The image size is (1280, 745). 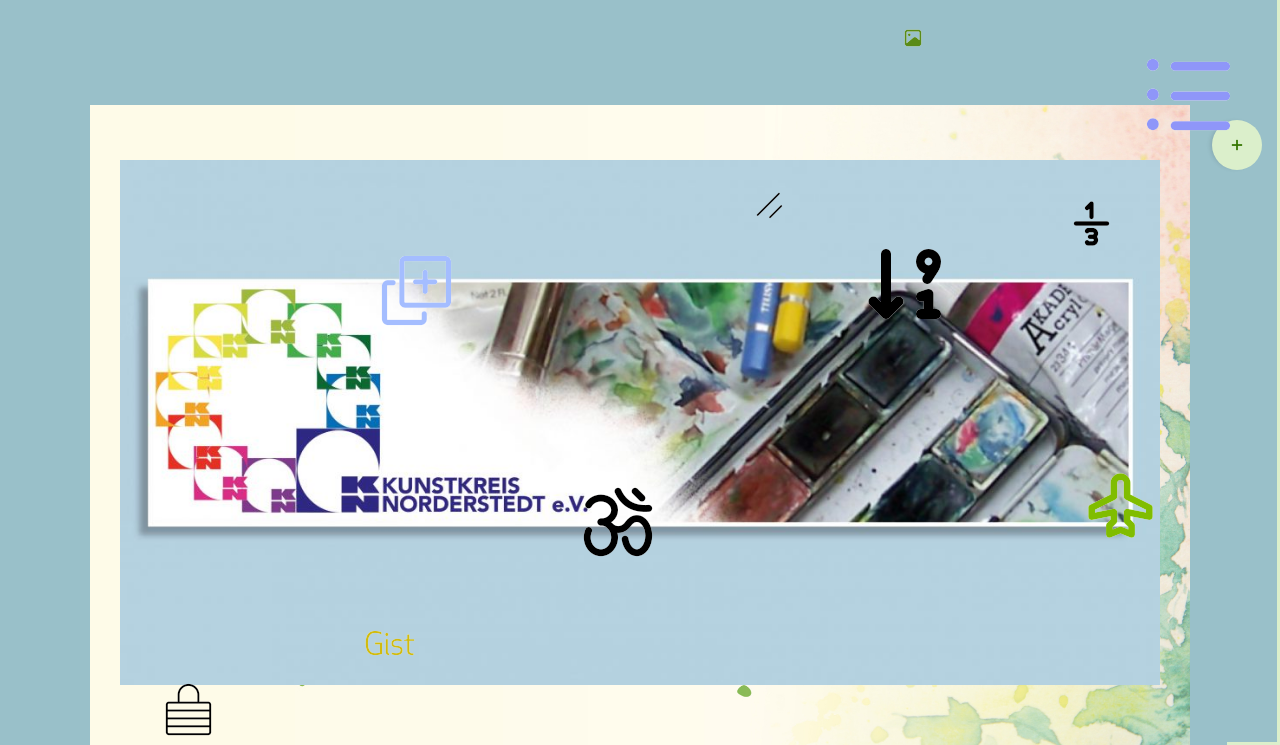 I want to click on duplicate or copy this item, so click(x=416, y=290).